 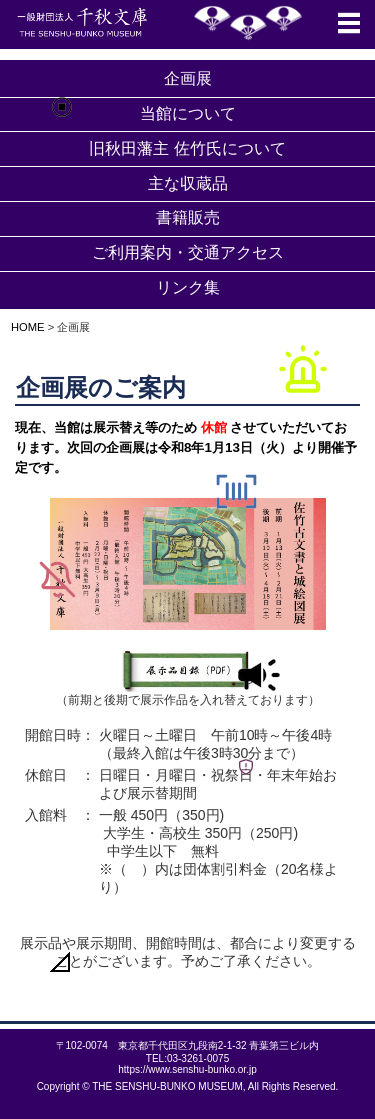 What do you see at coordinates (57, 579) in the screenshot?
I see `mute notifications` at bounding box center [57, 579].